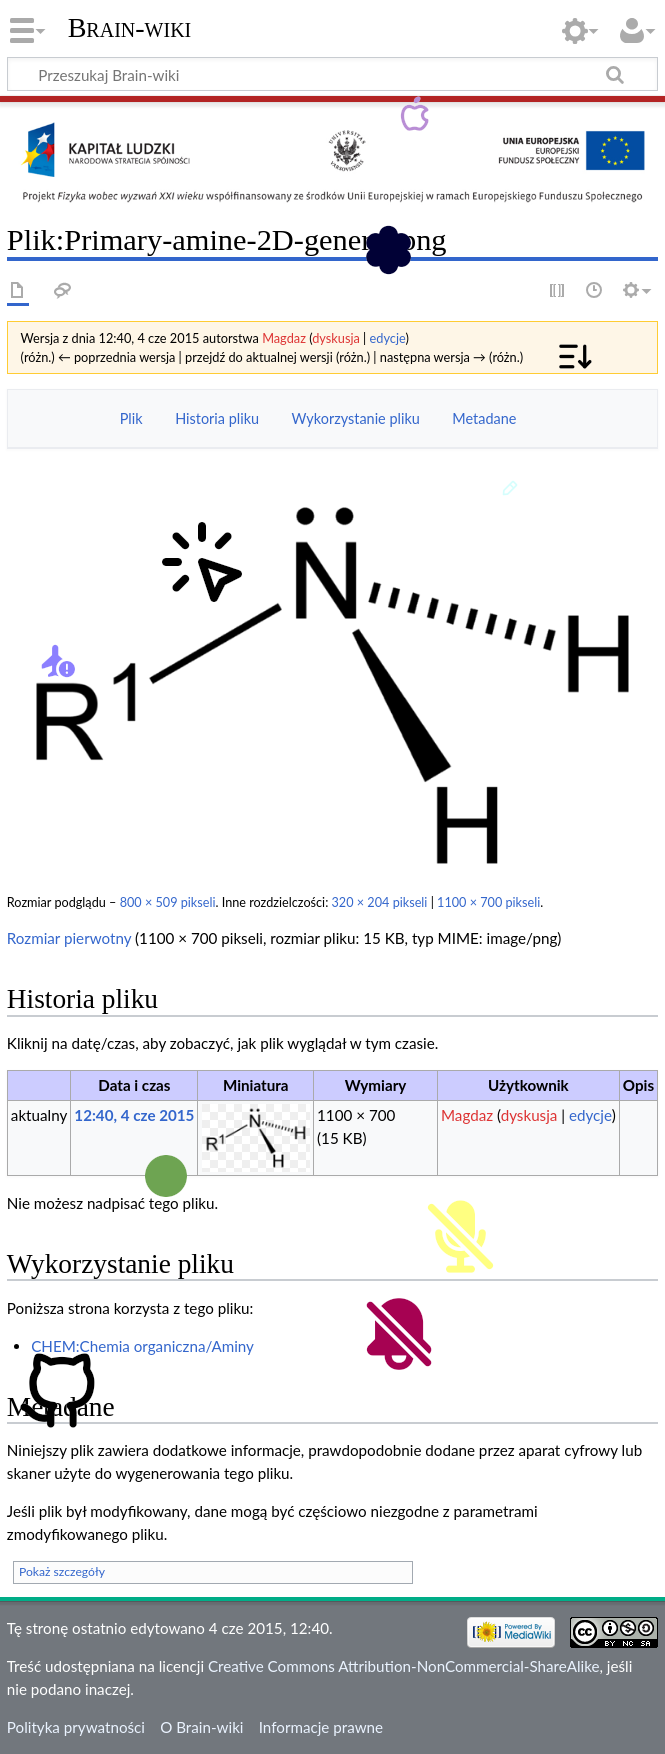  What do you see at coordinates (460, 1236) in the screenshot?
I see `microphone is muted` at bounding box center [460, 1236].